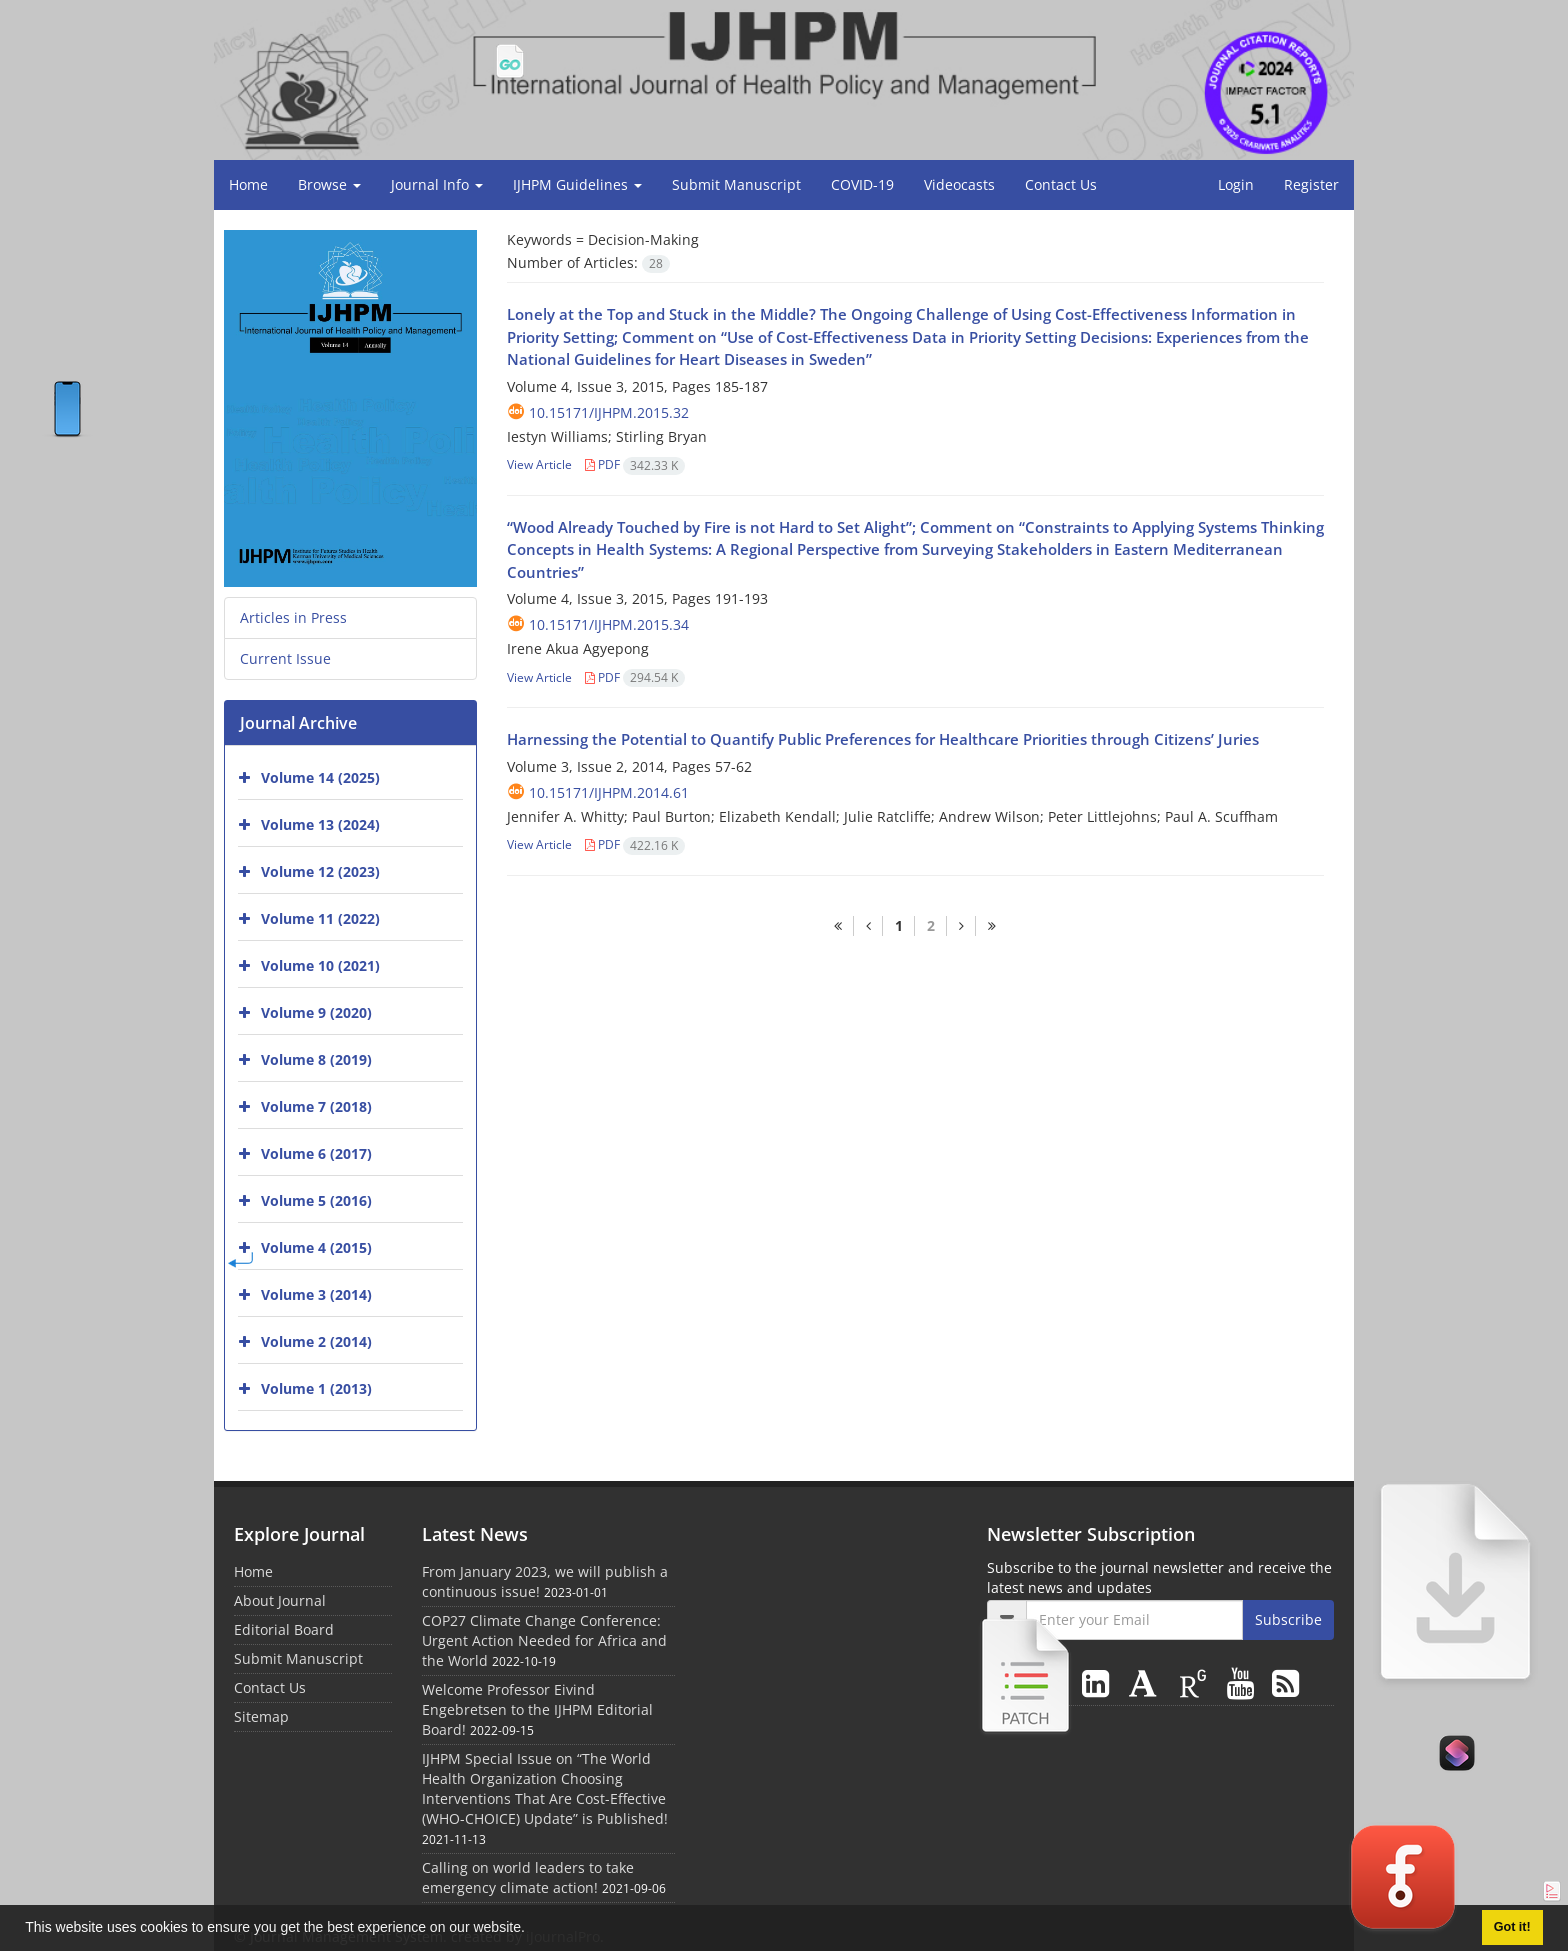 This screenshot has height=1951, width=1568. I want to click on iPhone 14 device icon, so click(67, 409).